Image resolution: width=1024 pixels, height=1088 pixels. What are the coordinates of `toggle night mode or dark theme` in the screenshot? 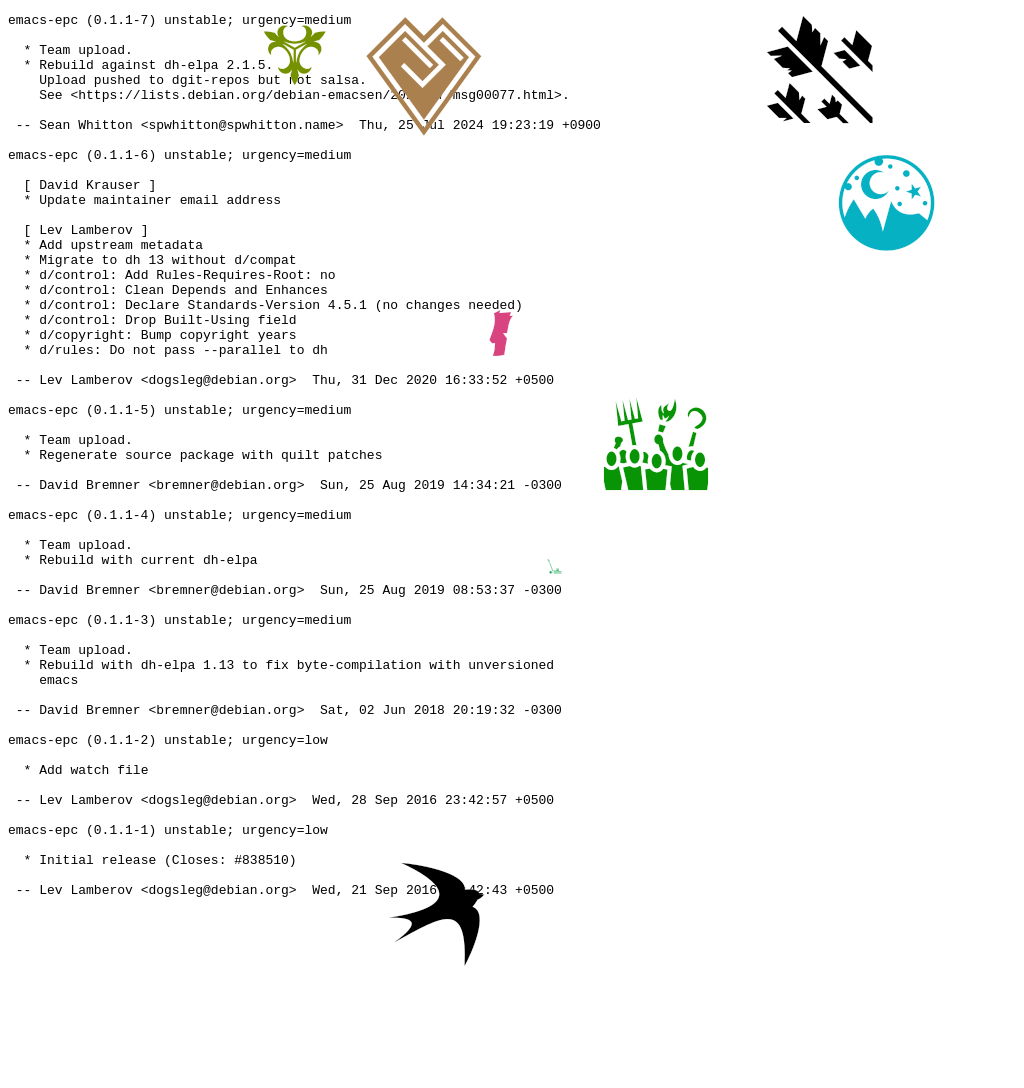 It's located at (887, 203).